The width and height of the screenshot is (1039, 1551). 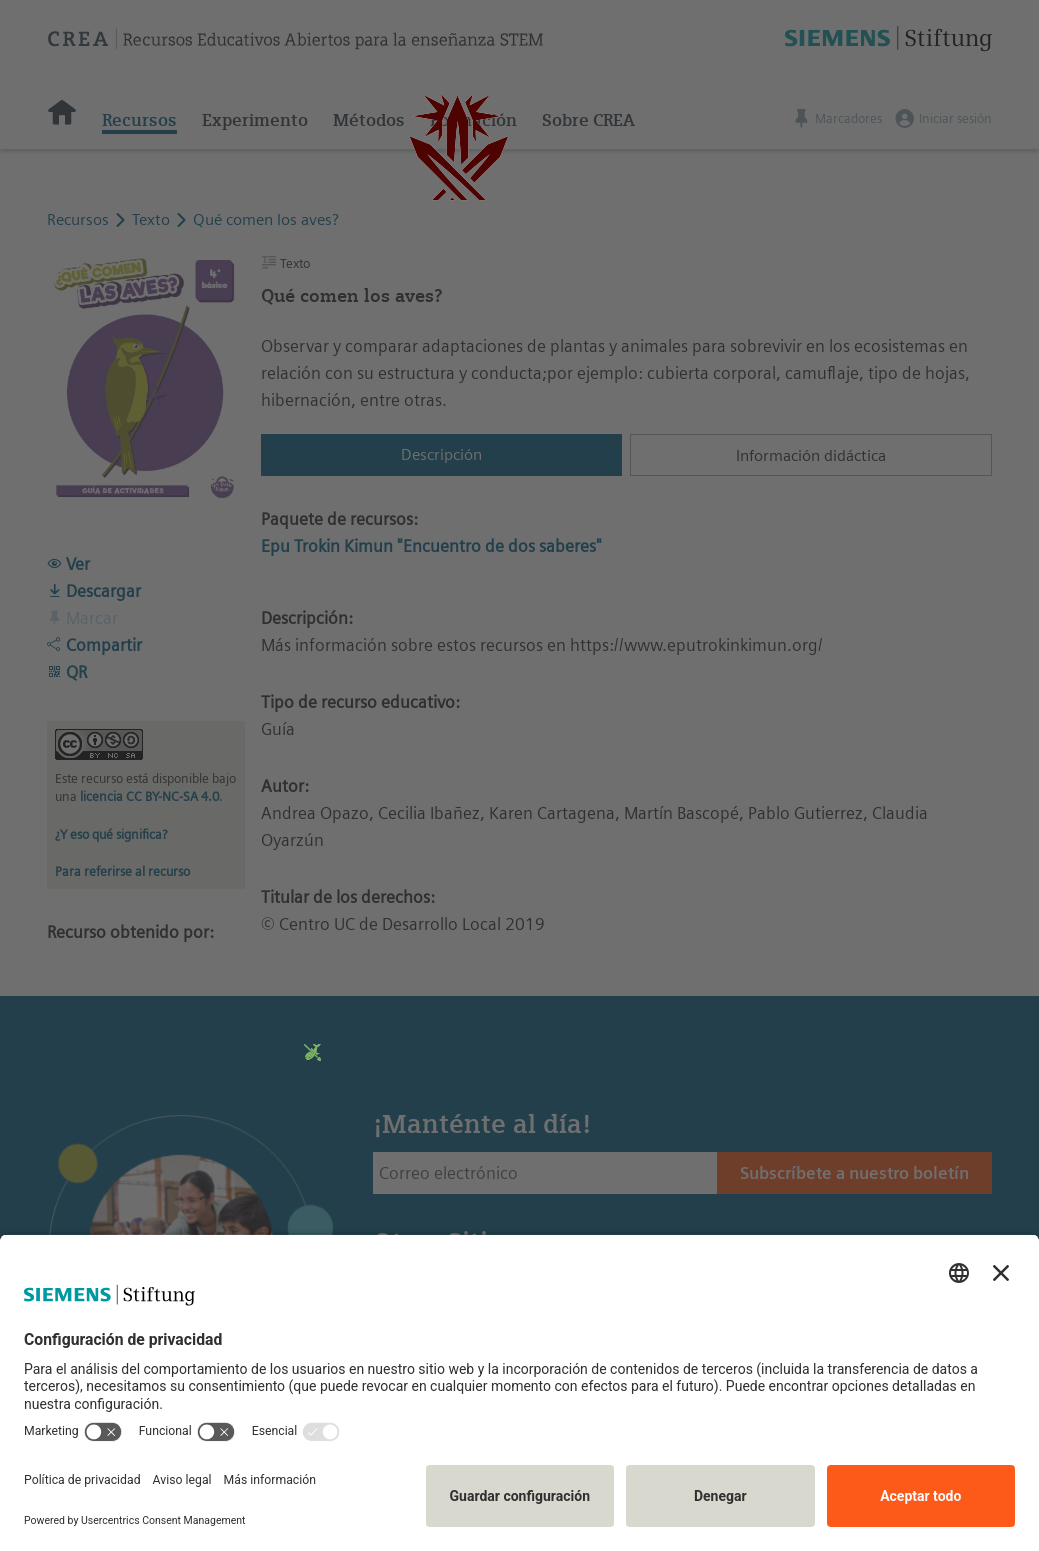 What do you see at coordinates (312, 1052) in the screenshot?
I see `spearfishing activity or game mode` at bounding box center [312, 1052].